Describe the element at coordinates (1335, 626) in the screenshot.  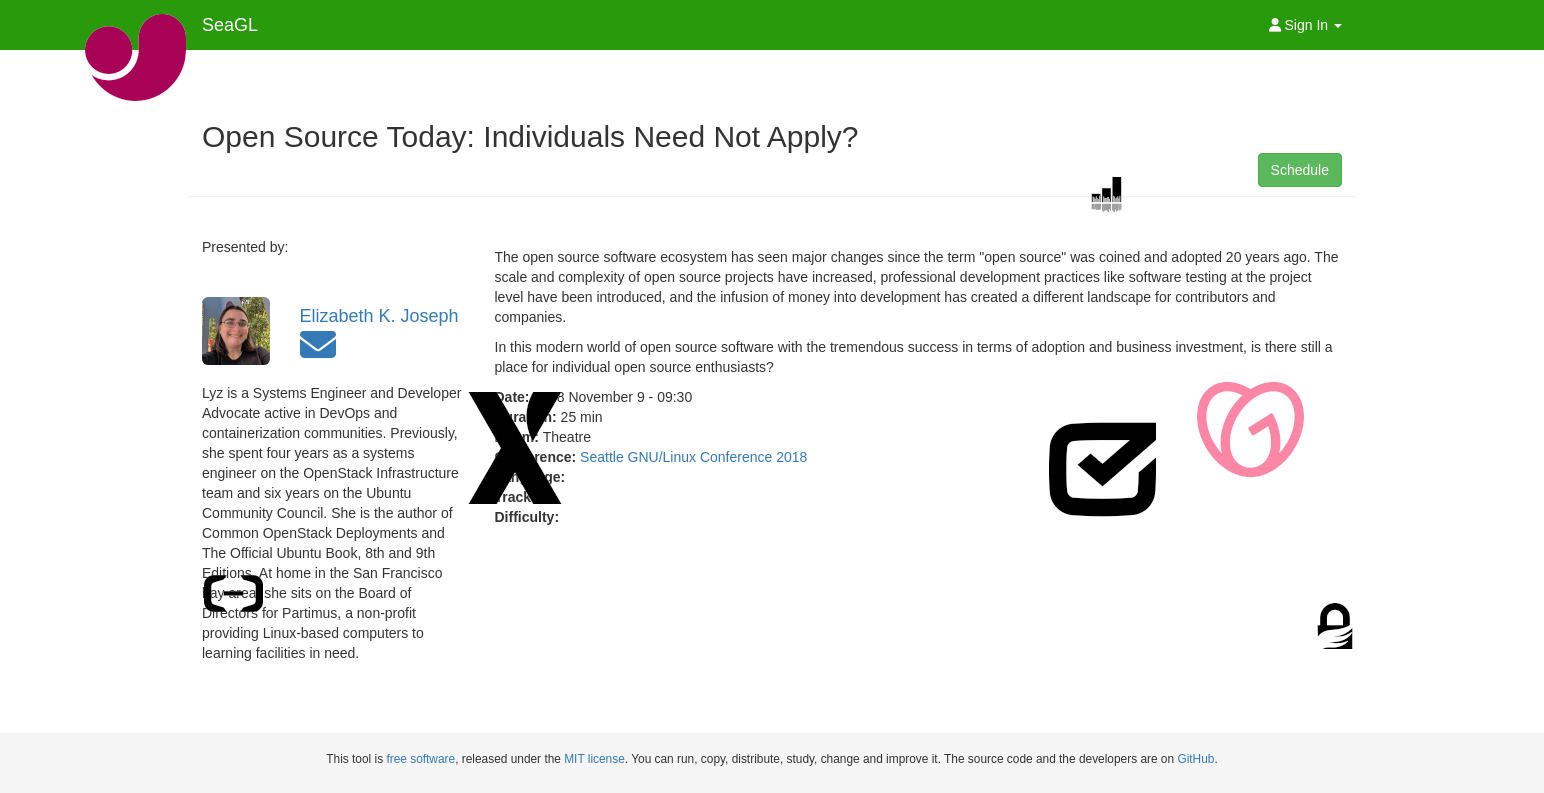
I see `gnu privacy guard (gpg) encryption software logo` at that location.